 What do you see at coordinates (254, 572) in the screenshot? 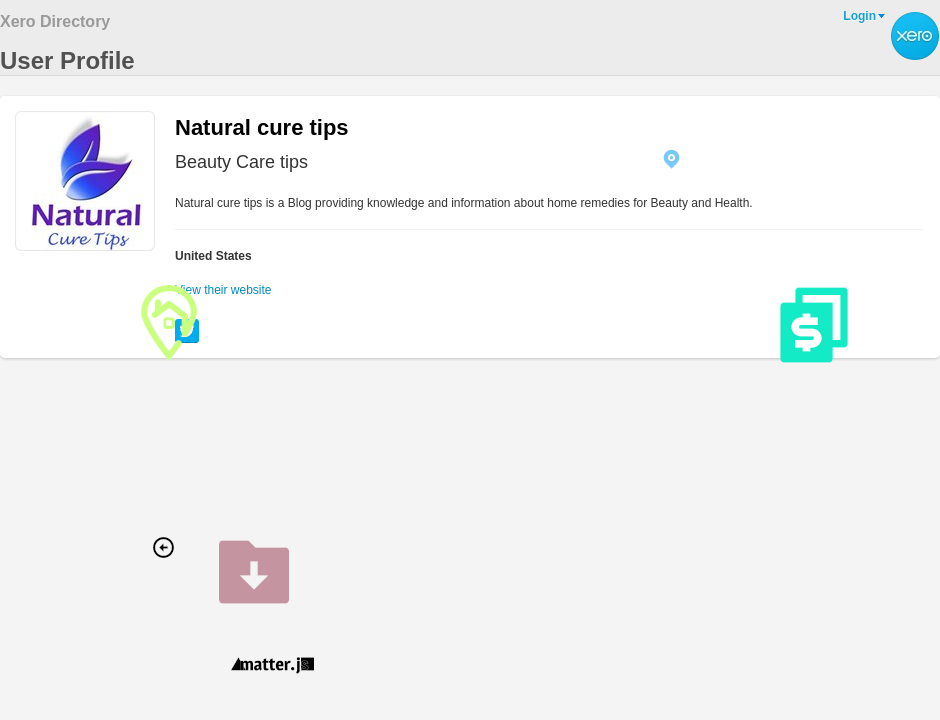
I see `download a folder or its contents` at bounding box center [254, 572].